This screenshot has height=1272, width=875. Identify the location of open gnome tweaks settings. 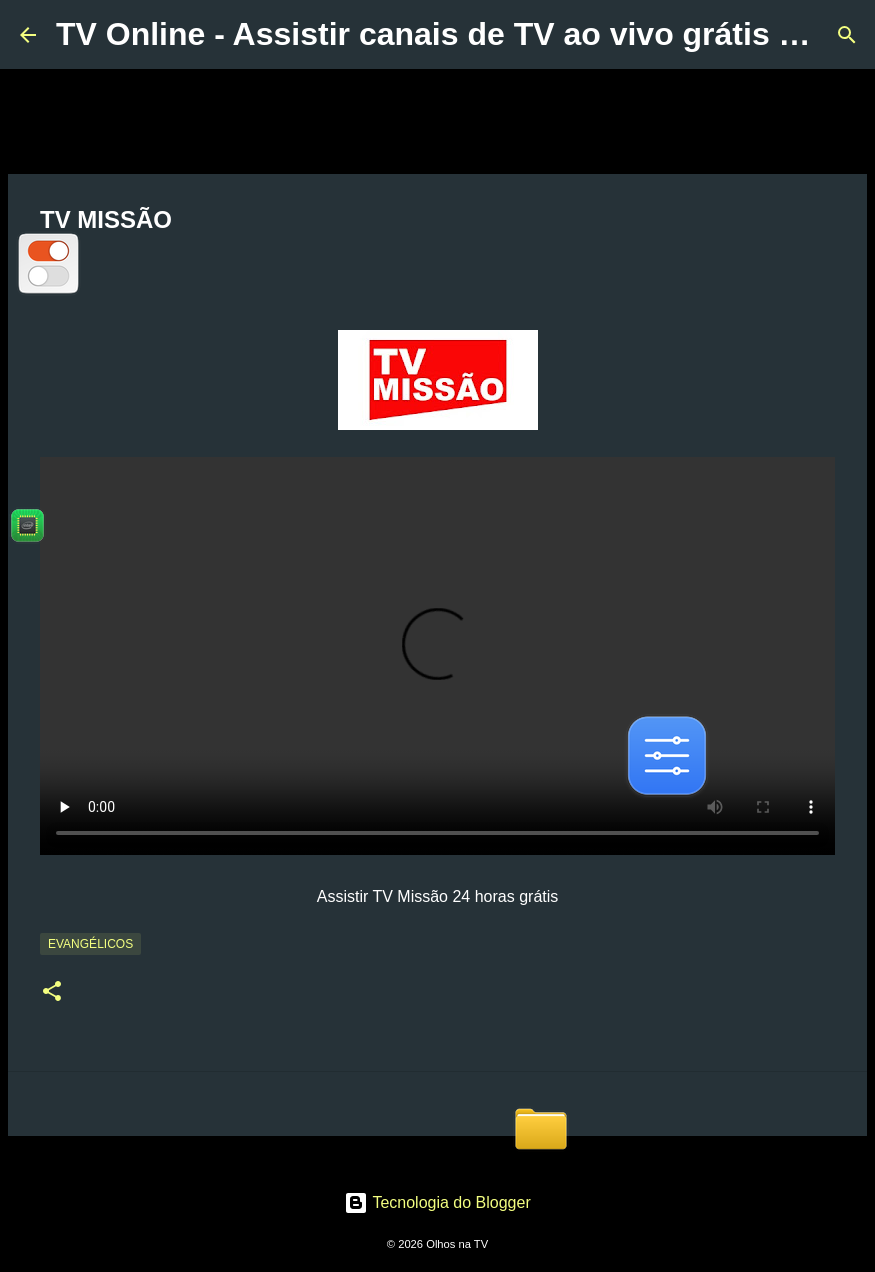
(48, 263).